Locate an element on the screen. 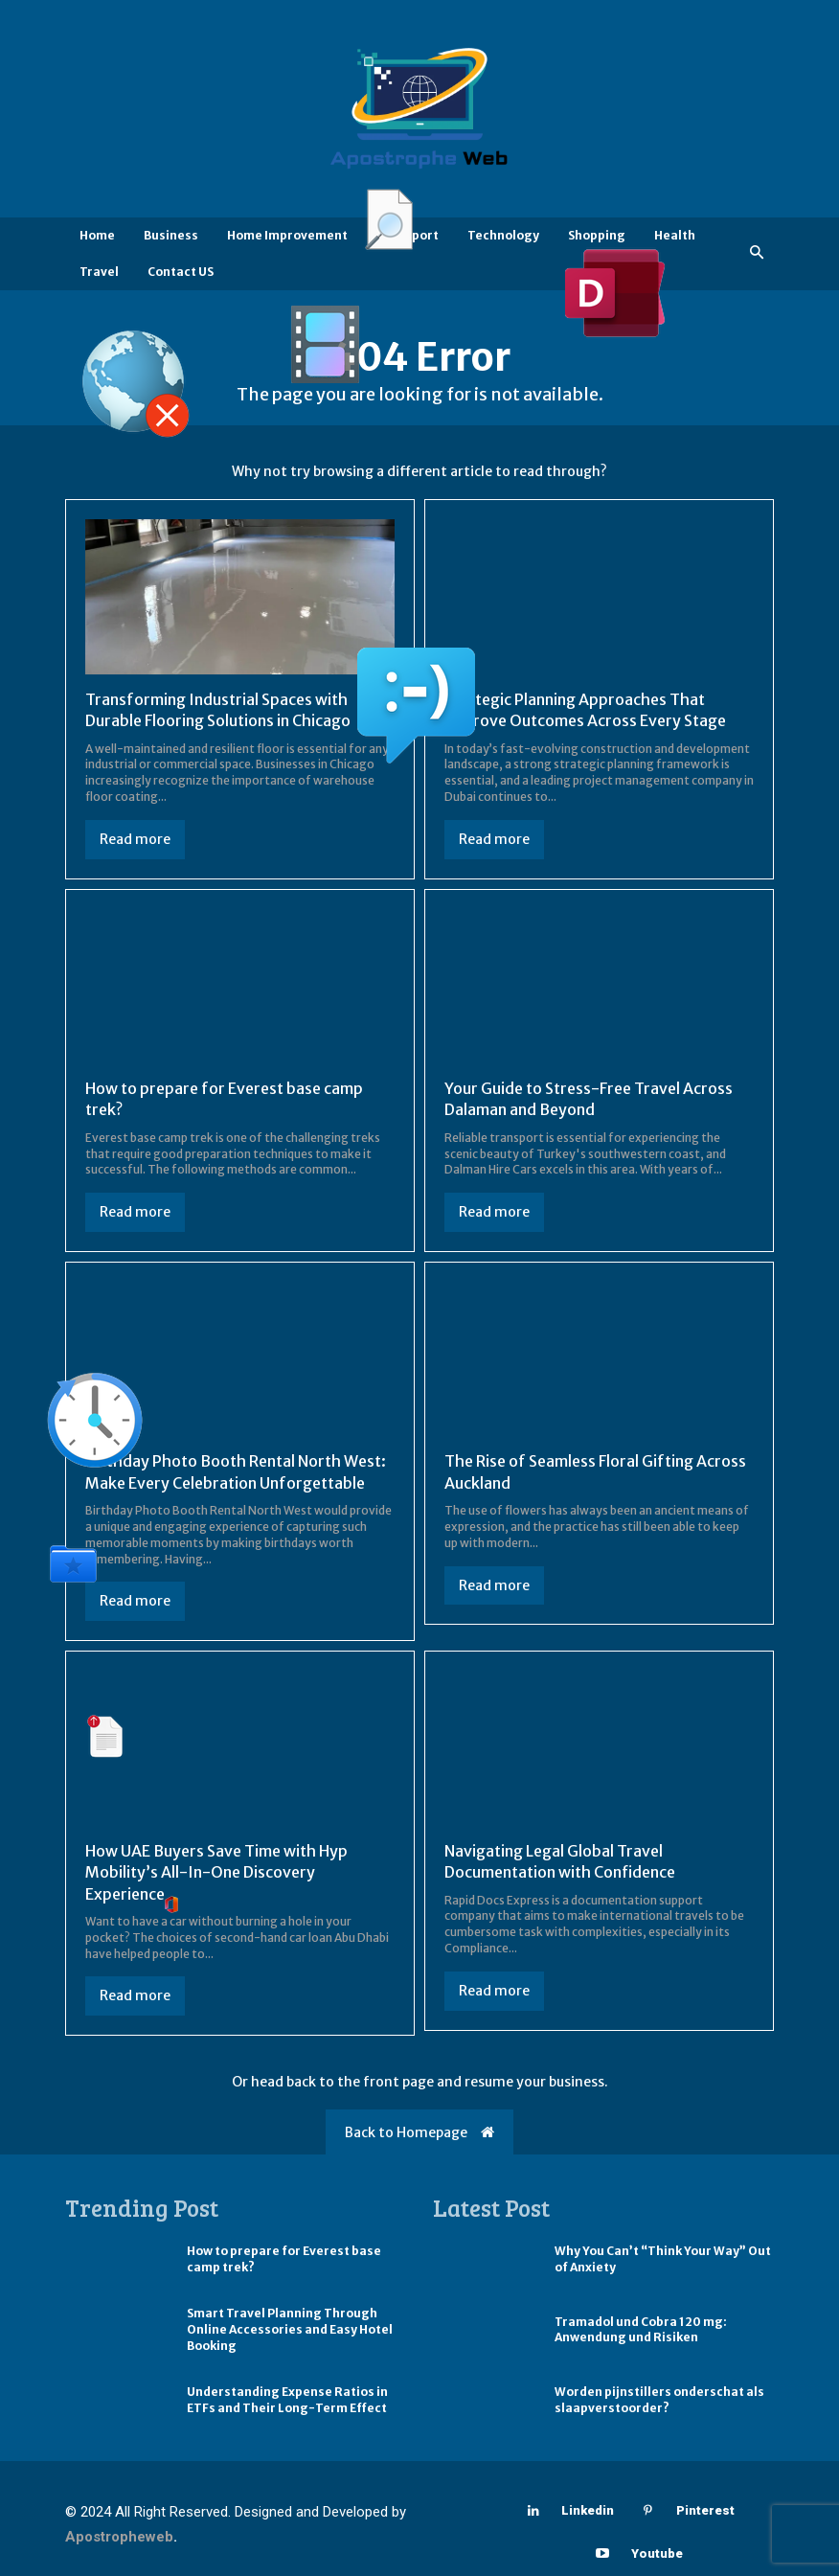 The image size is (839, 2576). search within a document or file is located at coordinates (390, 219).